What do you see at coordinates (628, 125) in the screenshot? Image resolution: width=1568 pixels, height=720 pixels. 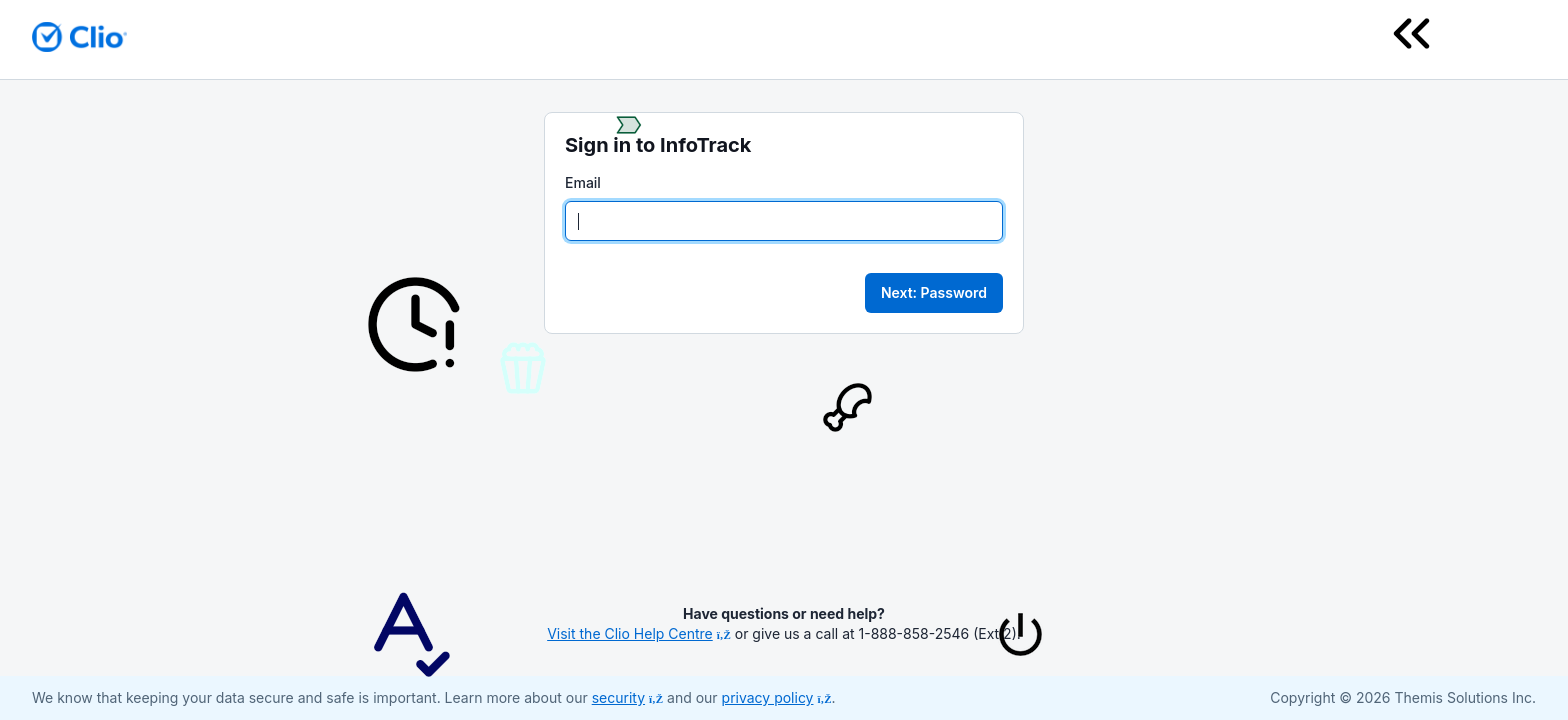 I see `apply a label or tag to an item` at bounding box center [628, 125].